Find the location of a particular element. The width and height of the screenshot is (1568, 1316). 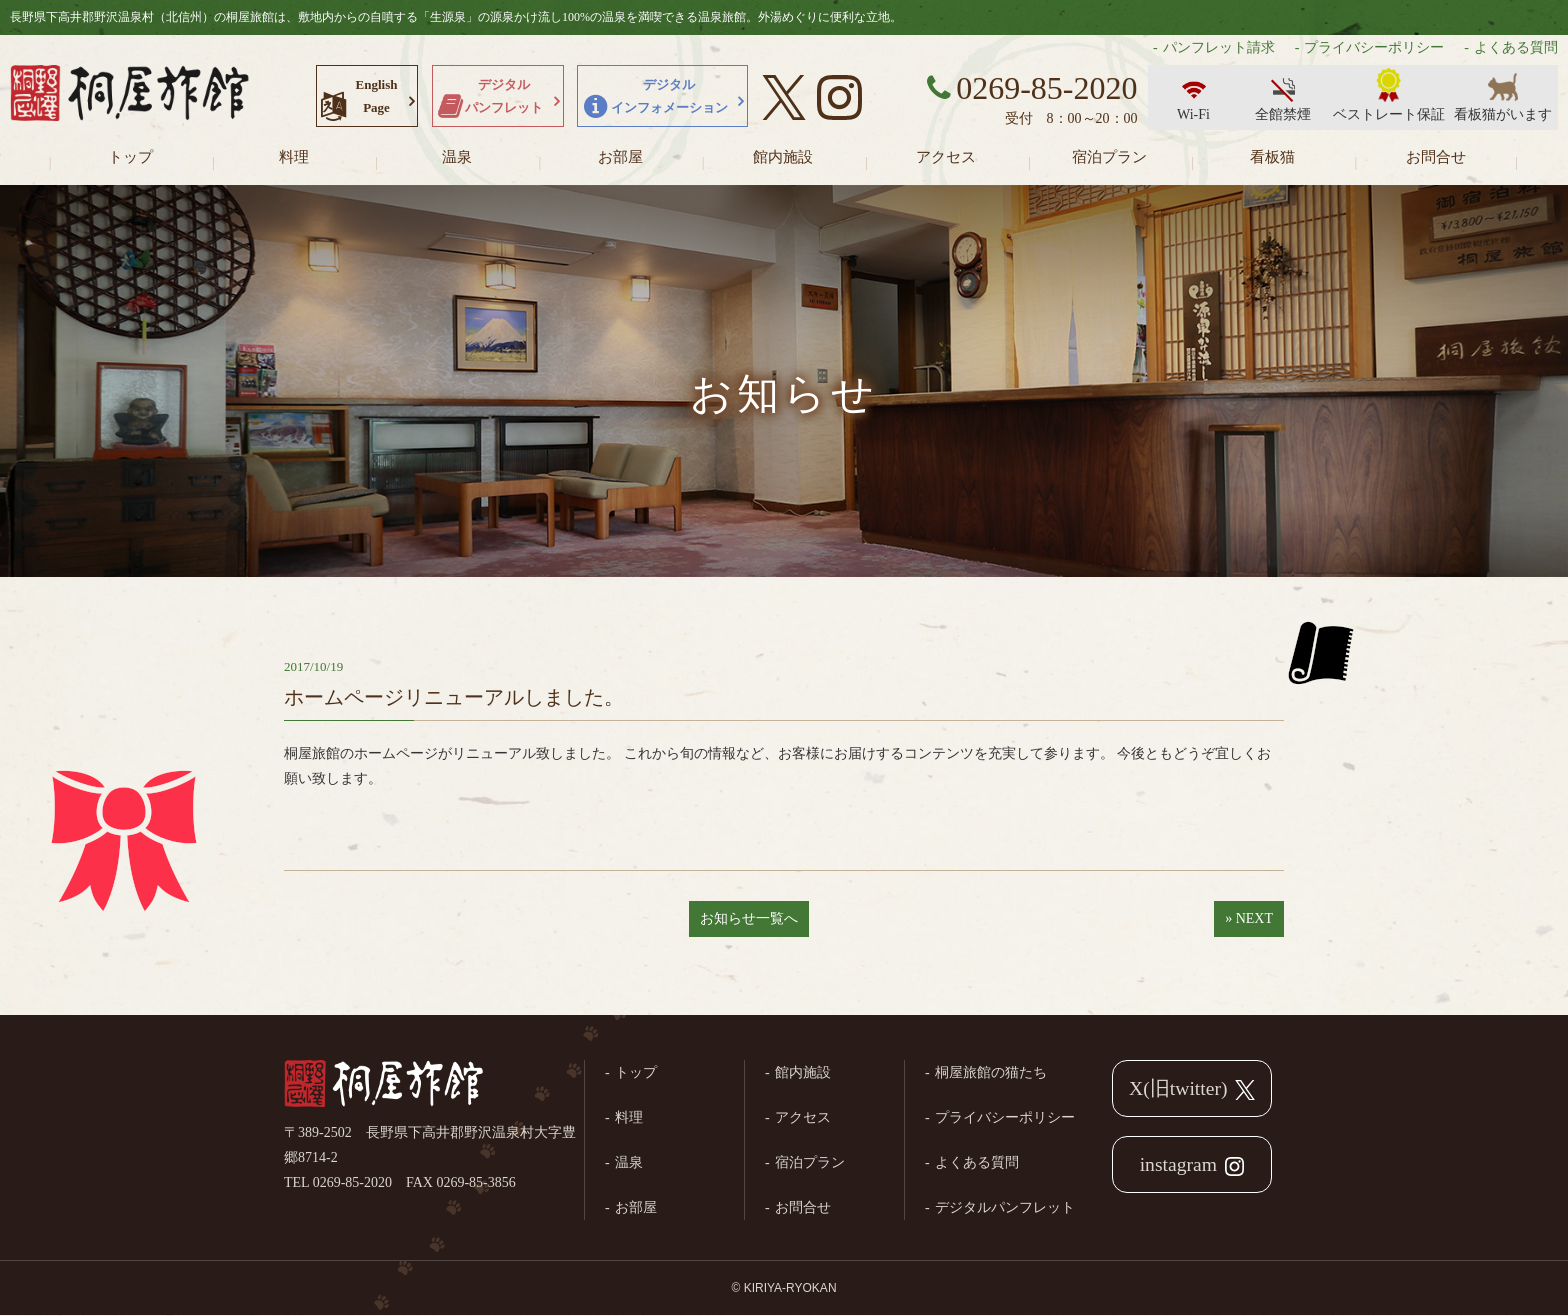

view fabric or textile inventory is located at coordinates (1321, 653).